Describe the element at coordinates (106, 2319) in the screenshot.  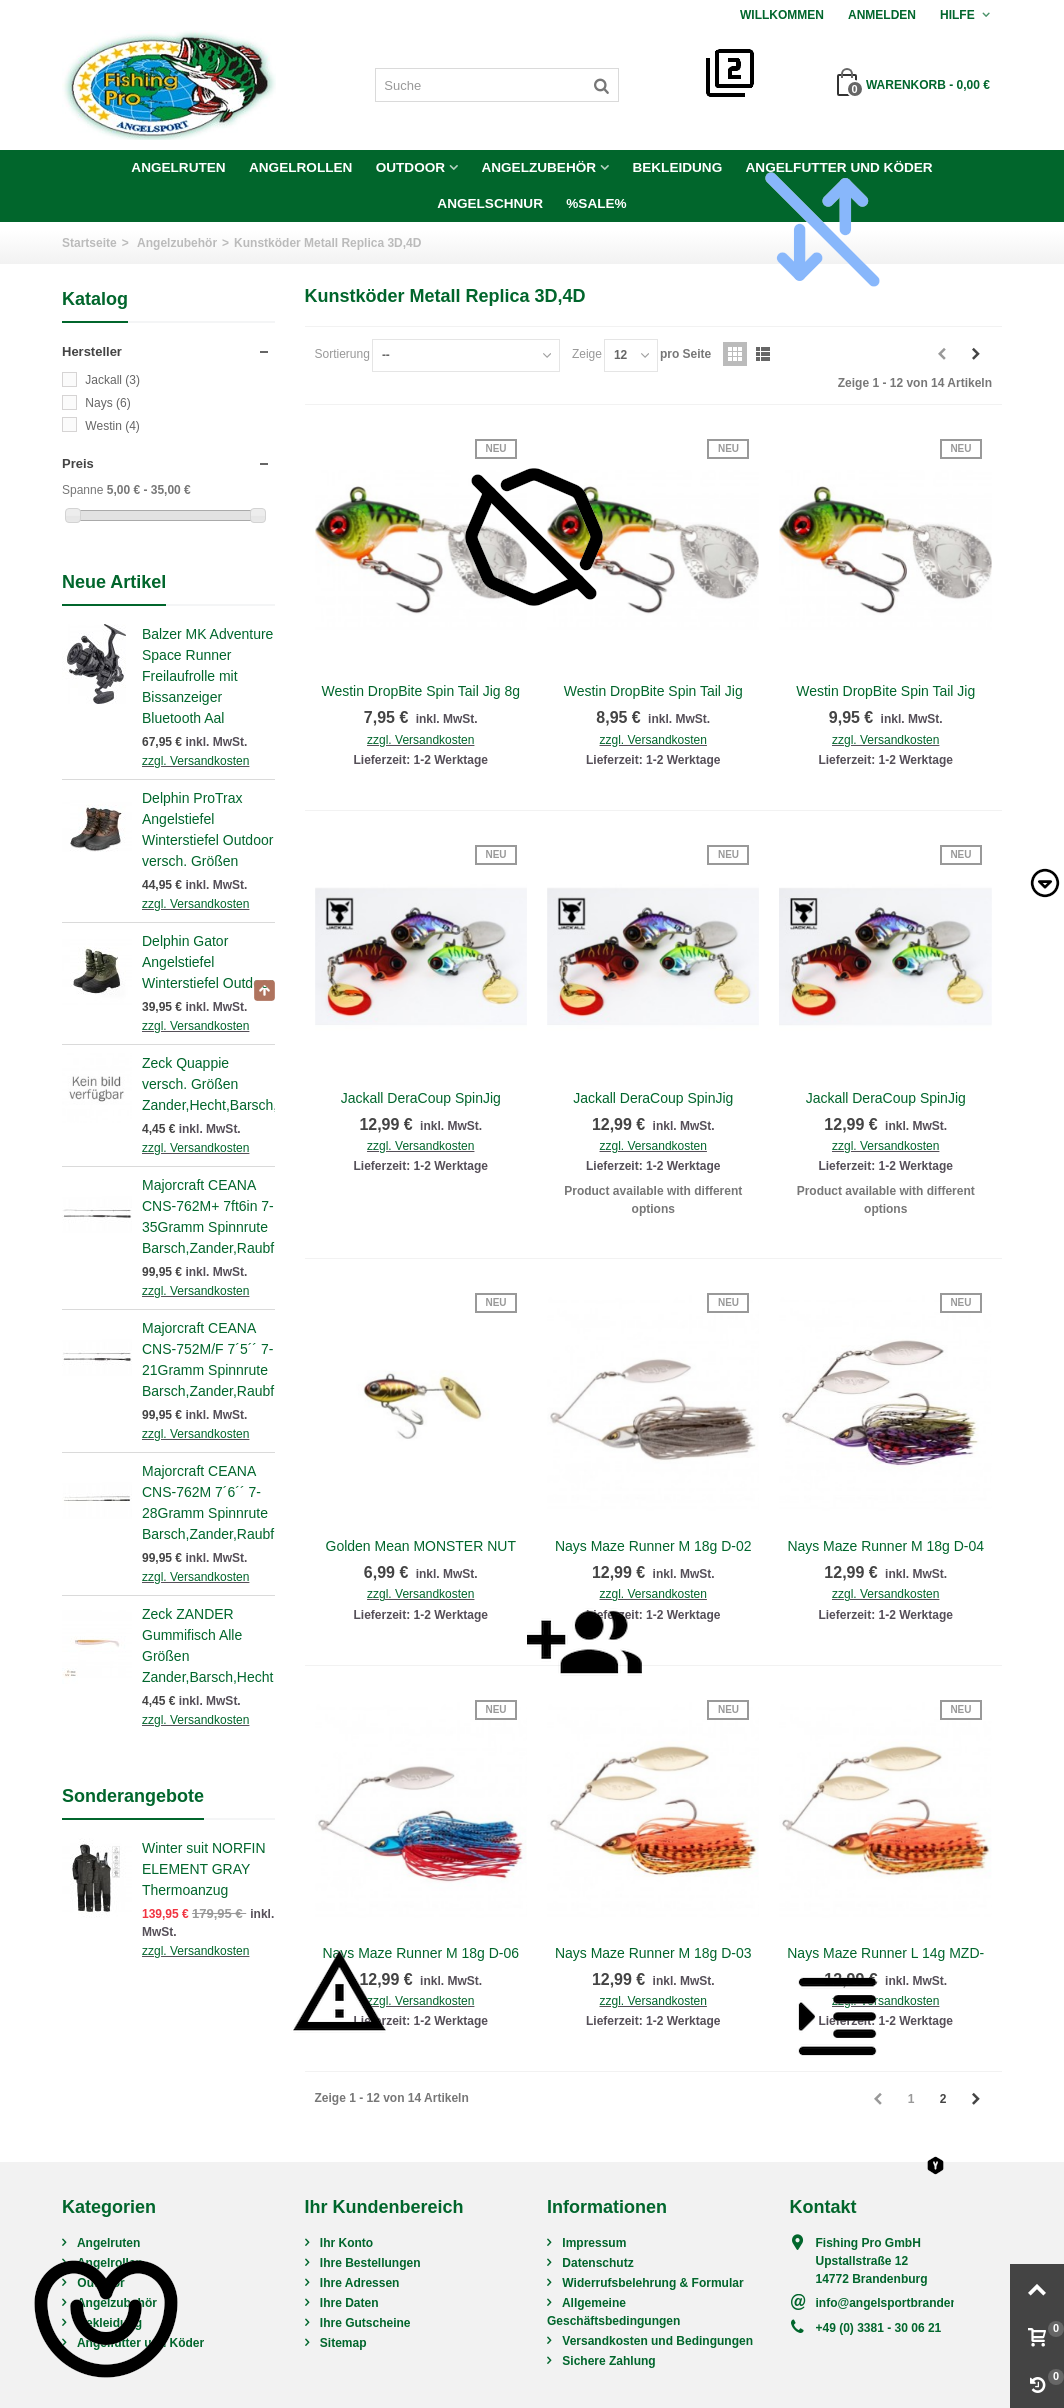
I see `open badoo dating app` at that location.